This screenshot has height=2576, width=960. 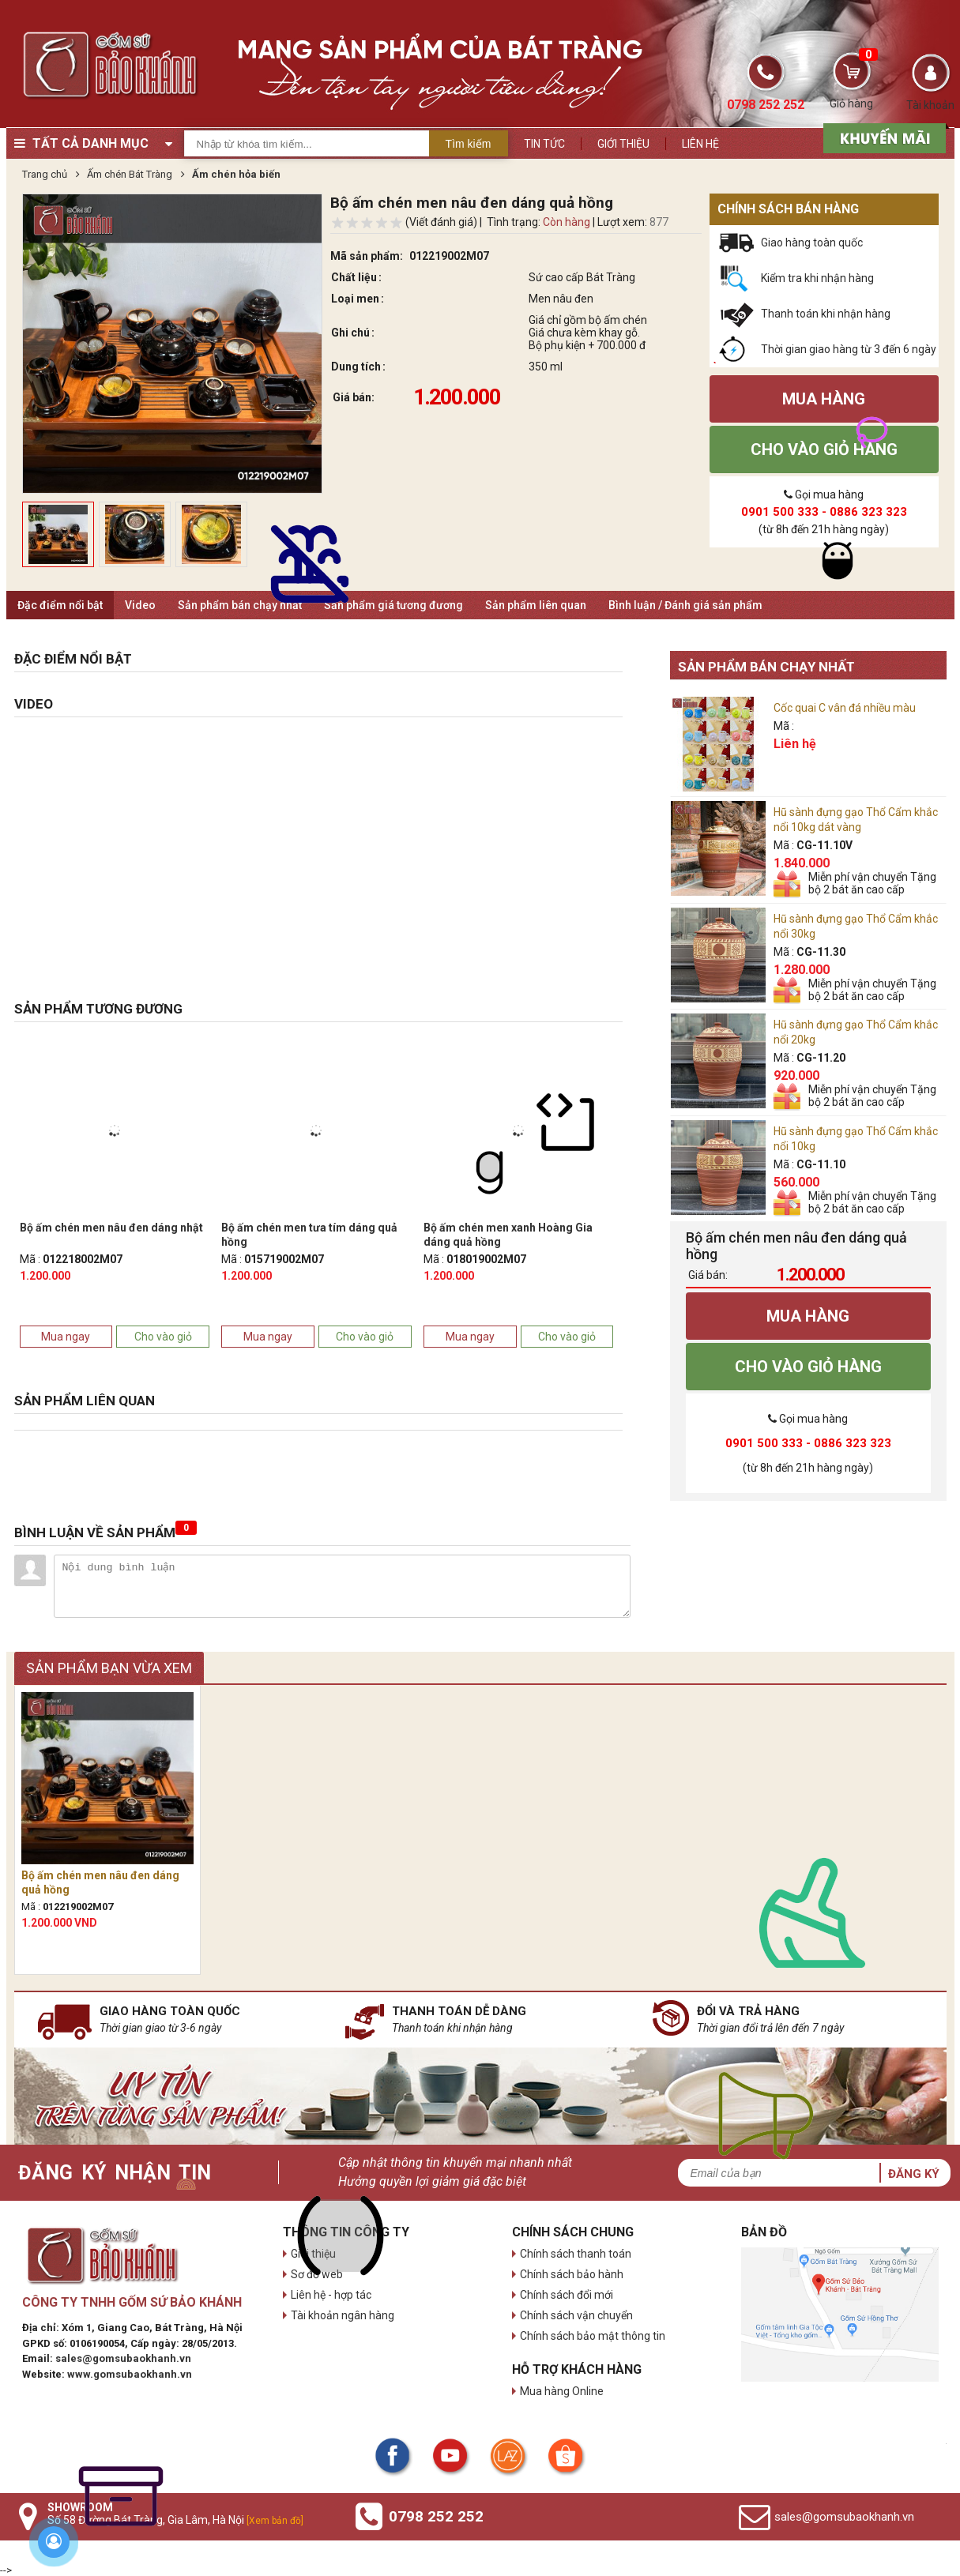 What do you see at coordinates (489, 1172) in the screenshot?
I see `open Goodreads app or website` at bounding box center [489, 1172].